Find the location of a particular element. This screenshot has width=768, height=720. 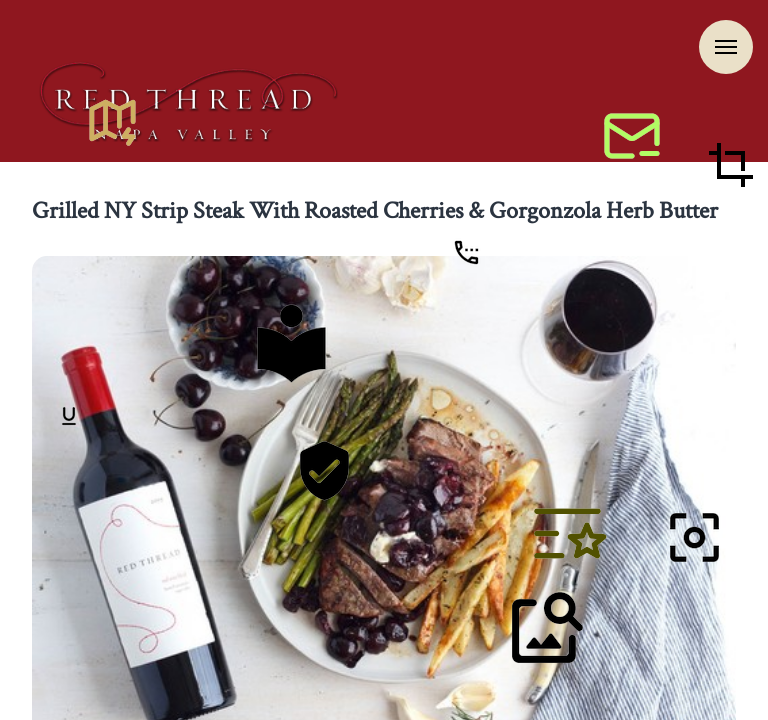

center focus on camera viewfinder is located at coordinates (694, 537).